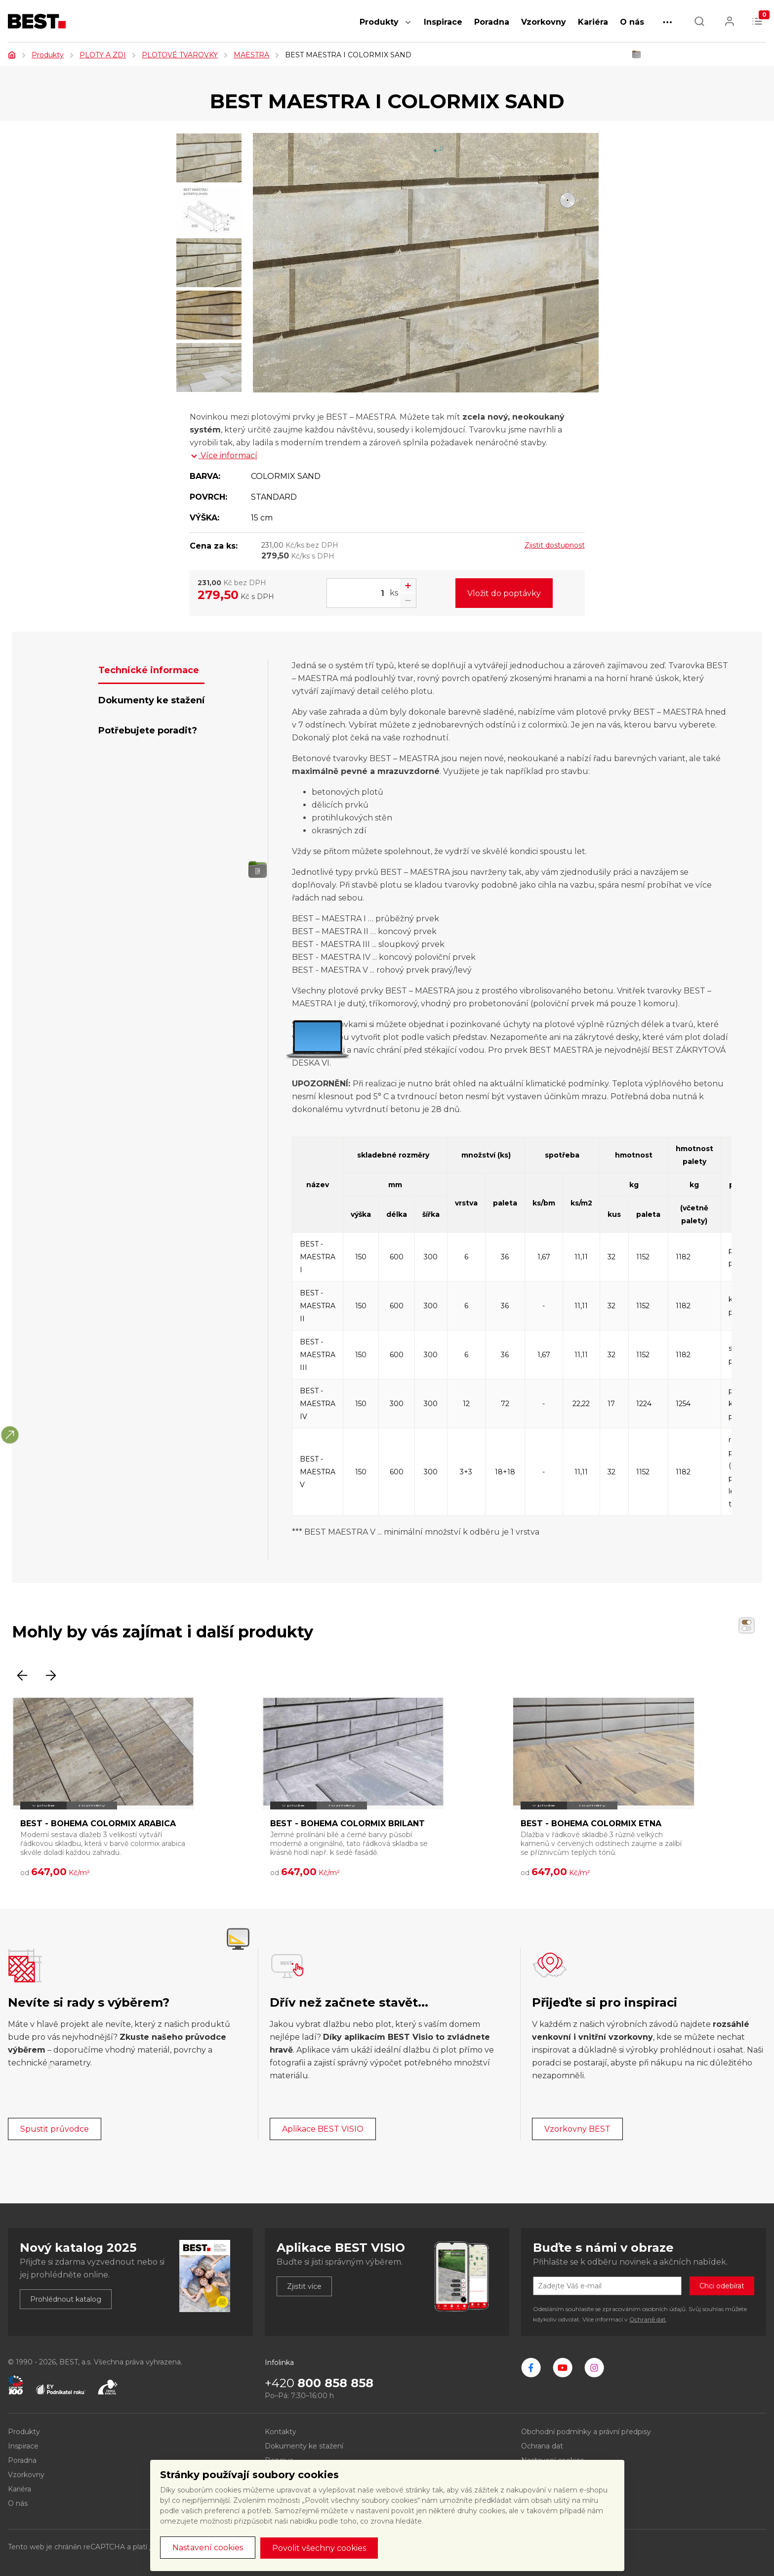 This screenshot has width=774, height=2576. I want to click on unmount or eject a CD/DVD disc, so click(568, 200).